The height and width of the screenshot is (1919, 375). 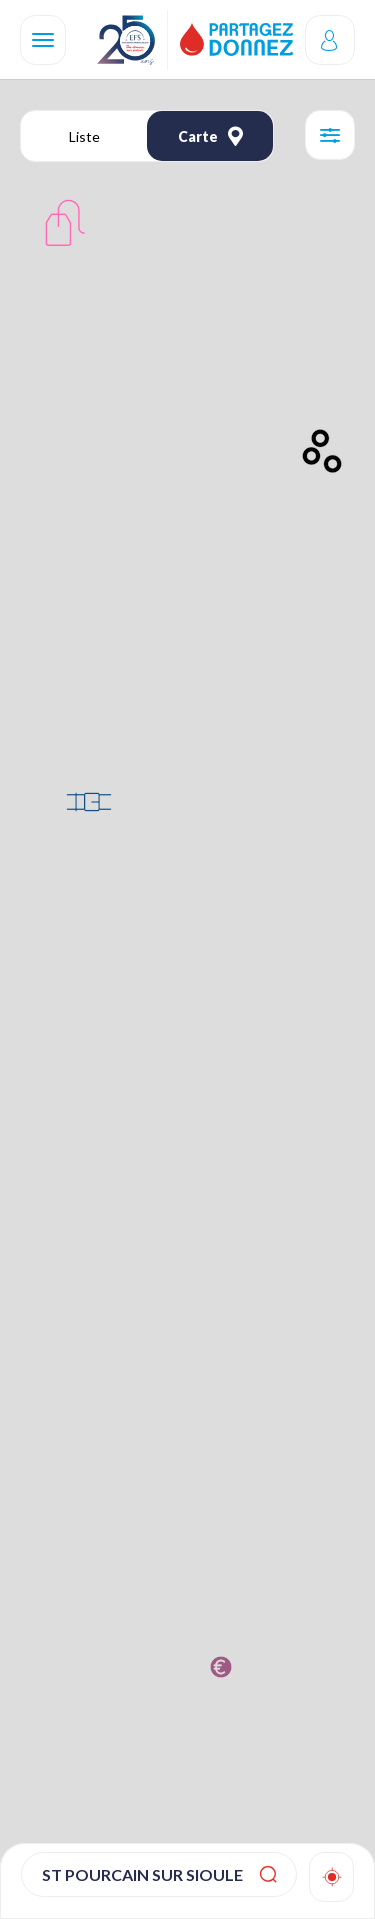 What do you see at coordinates (322, 451) in the screenshot?
I see `view data as a scatter plot chart` at bounding box center [322, 451].